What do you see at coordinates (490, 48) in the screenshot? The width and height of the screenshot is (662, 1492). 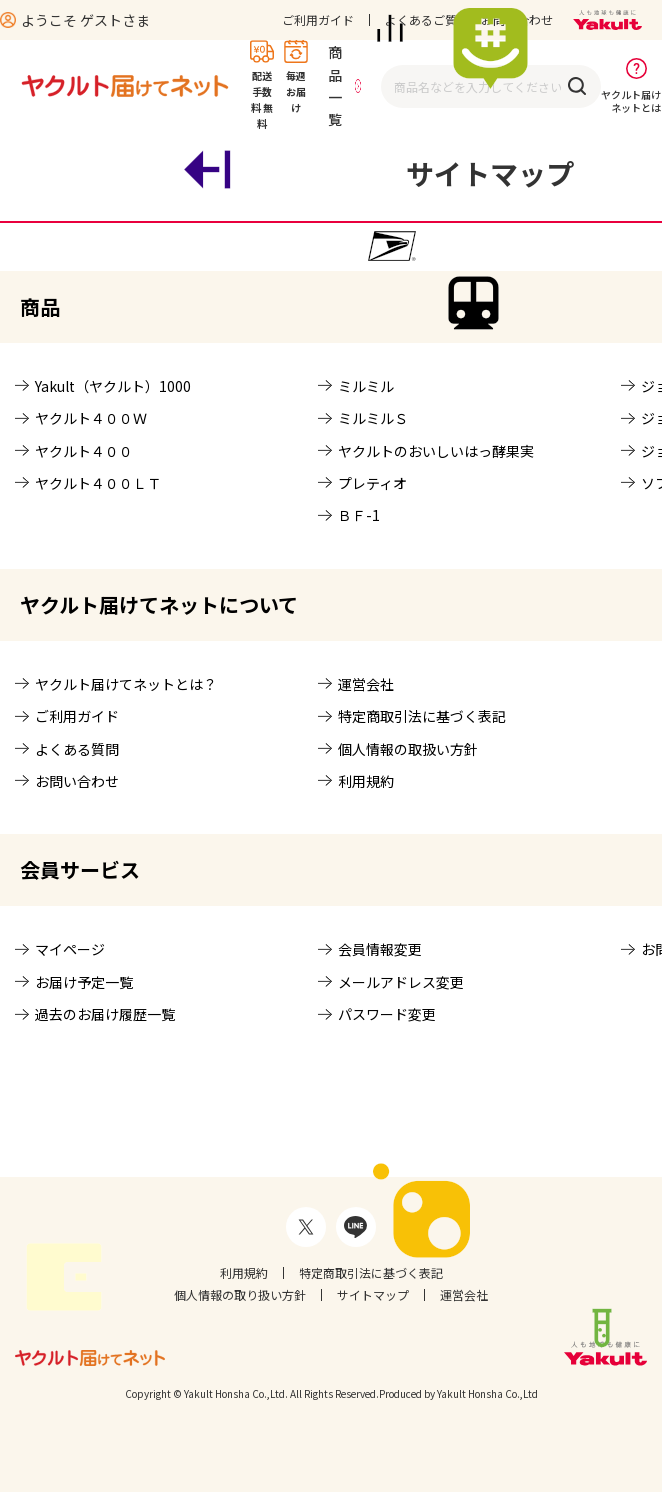 I see `open GroupMe messaging app` at bounding box center [490, 48].